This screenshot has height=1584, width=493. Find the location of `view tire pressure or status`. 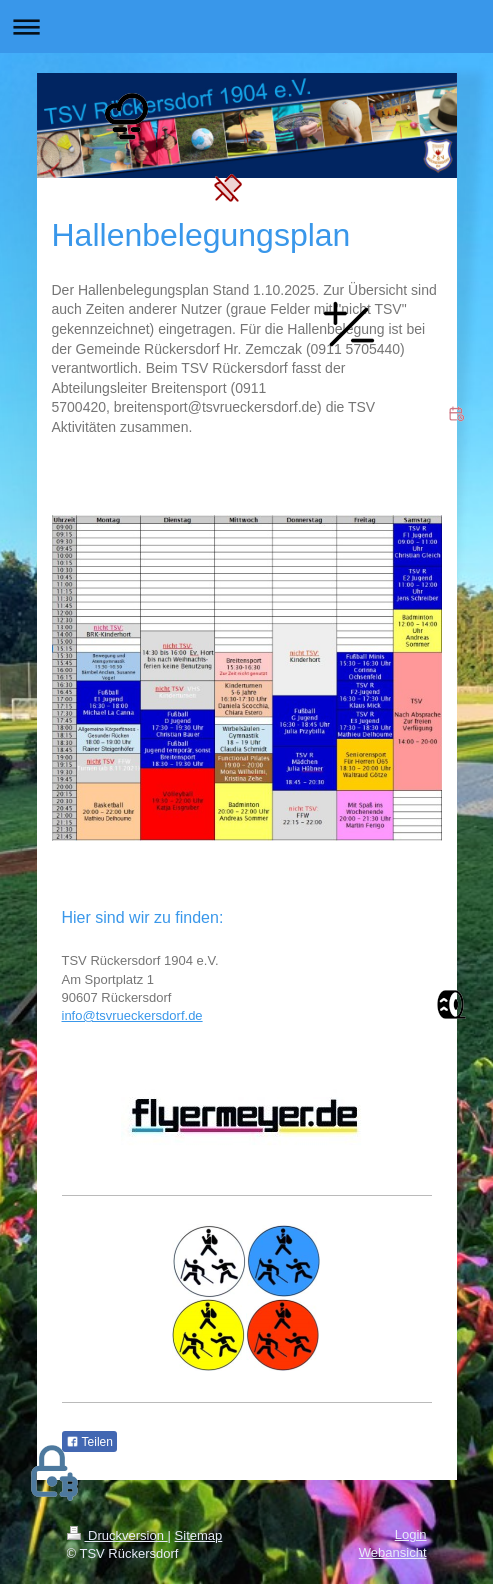

view tire pressure or status is located at coordinates (450, 1004).